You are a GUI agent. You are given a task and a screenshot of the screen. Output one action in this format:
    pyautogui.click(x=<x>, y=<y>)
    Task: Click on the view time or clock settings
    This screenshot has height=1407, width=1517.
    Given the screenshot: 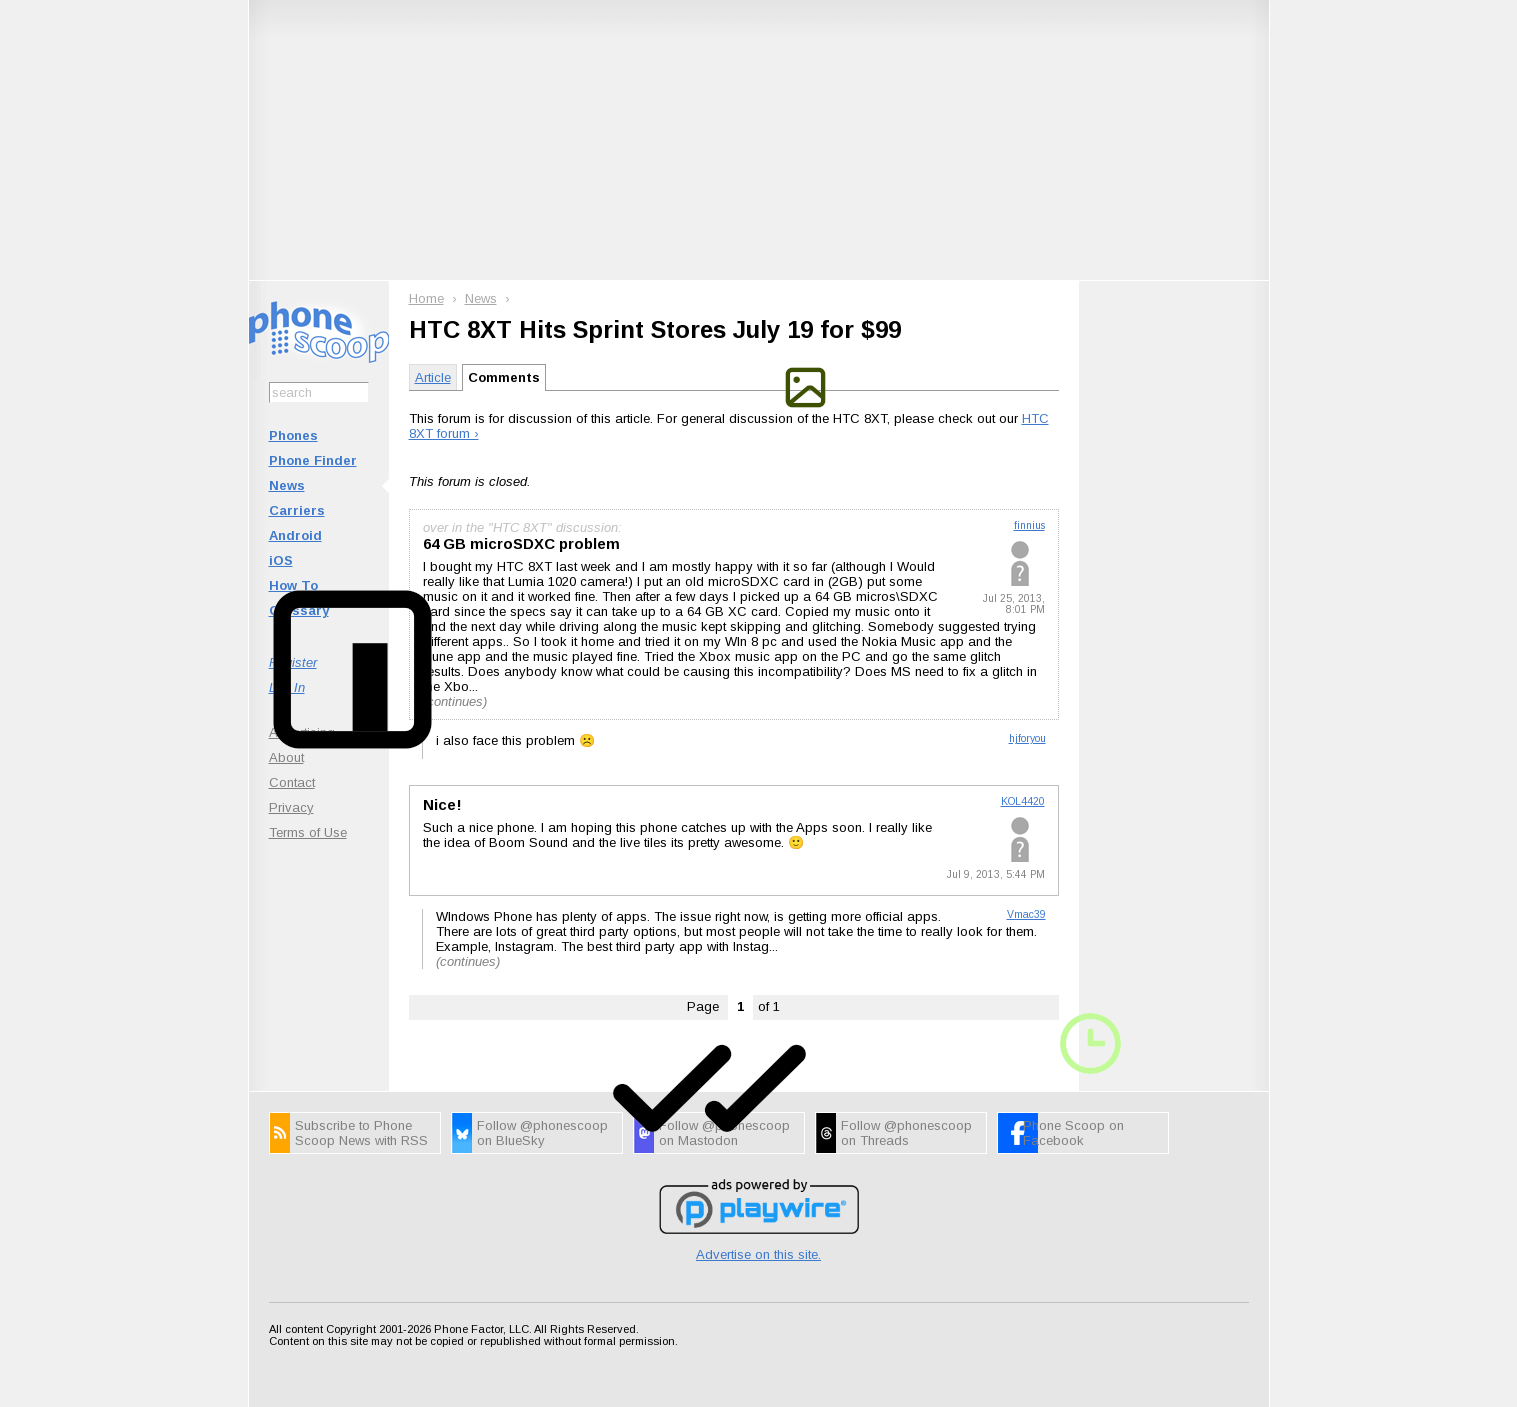 What is the action you would take?
    pyautogui.click(x=1090, y=1043)
    